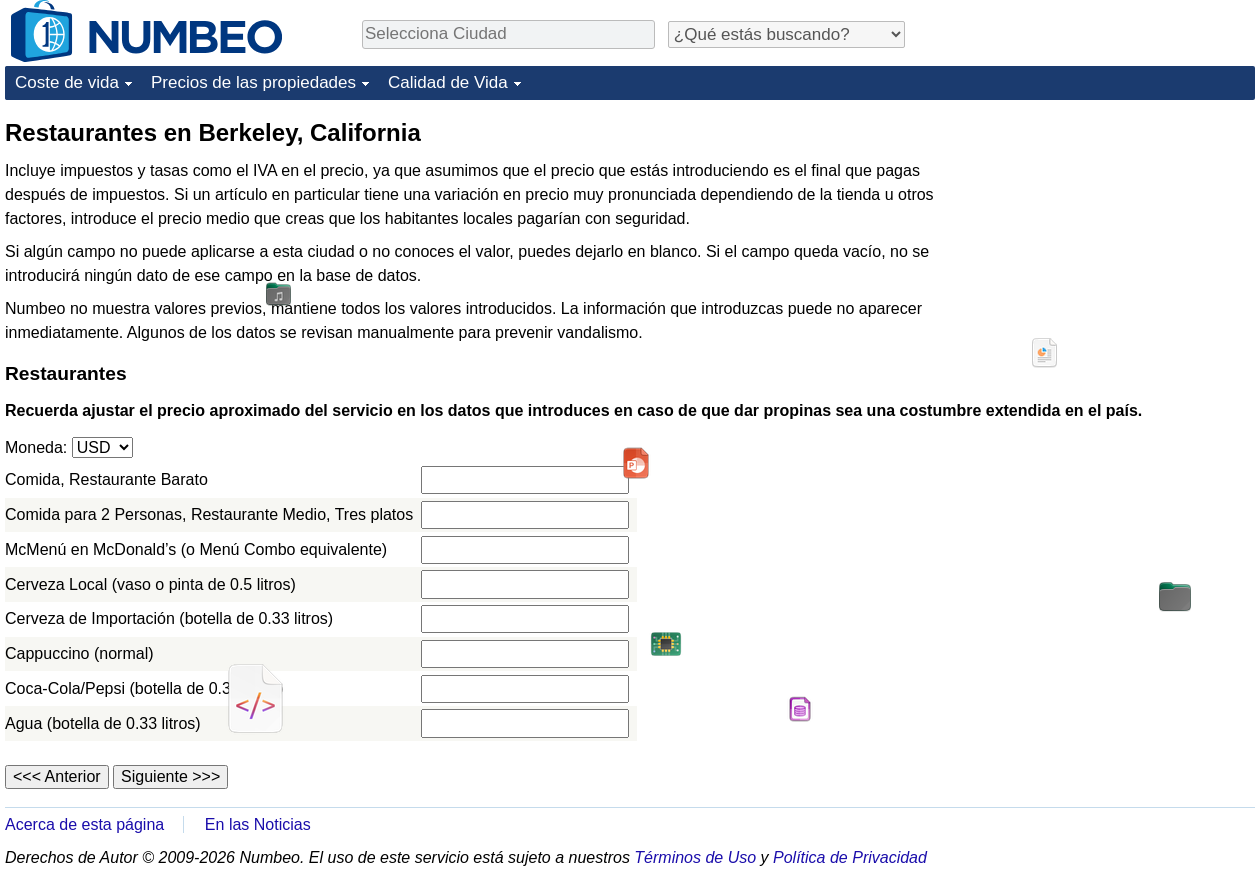 The height and width of the screenshot is (895, 1260). I want to click on open folder to view contents, so click(1175, 596).